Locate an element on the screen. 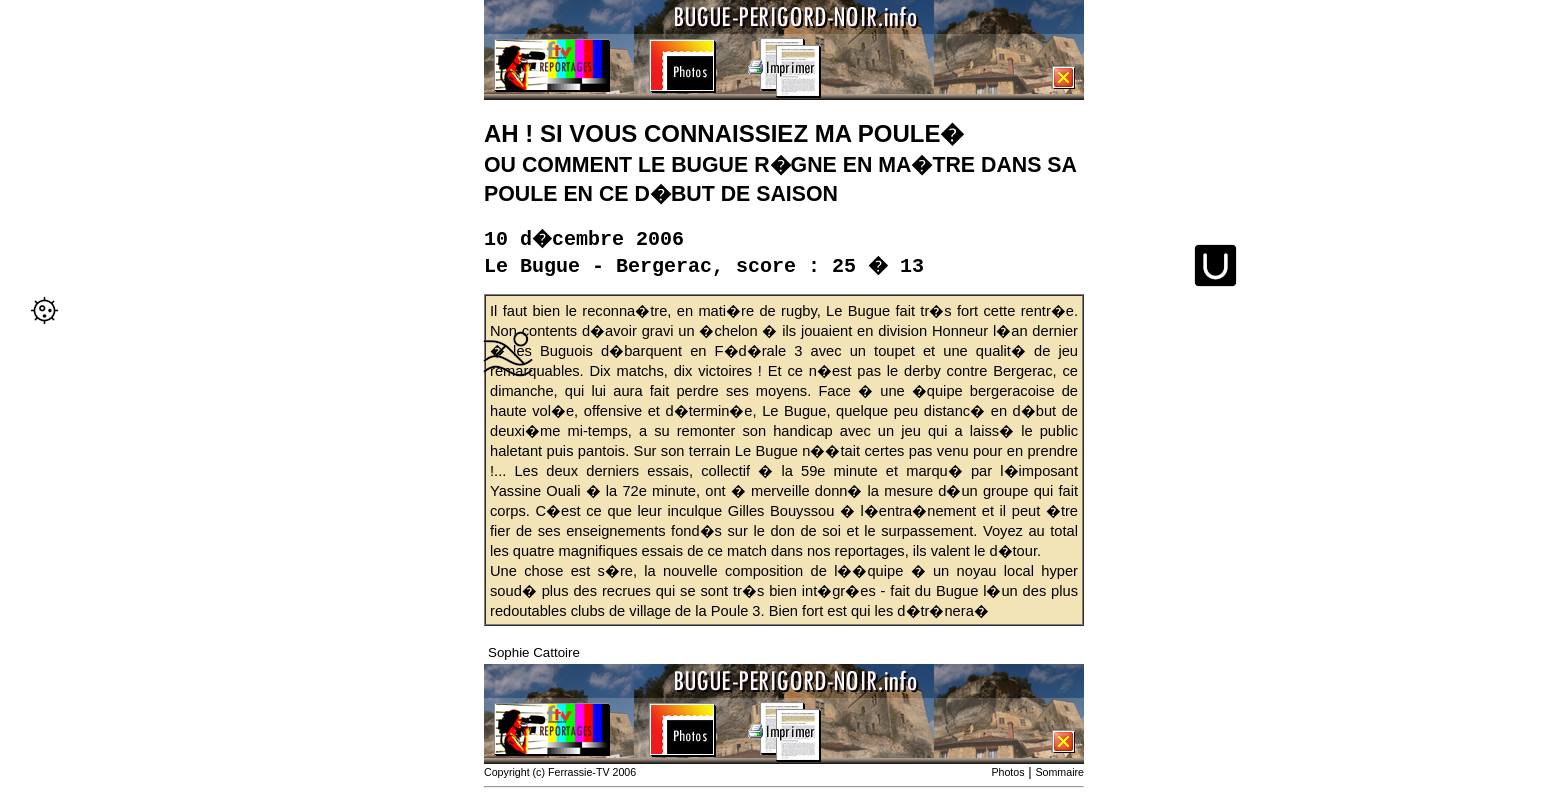 This screenshot has width=1568, height=795. perform a union operation on selected shapes is located at coordinates (1215, 265).